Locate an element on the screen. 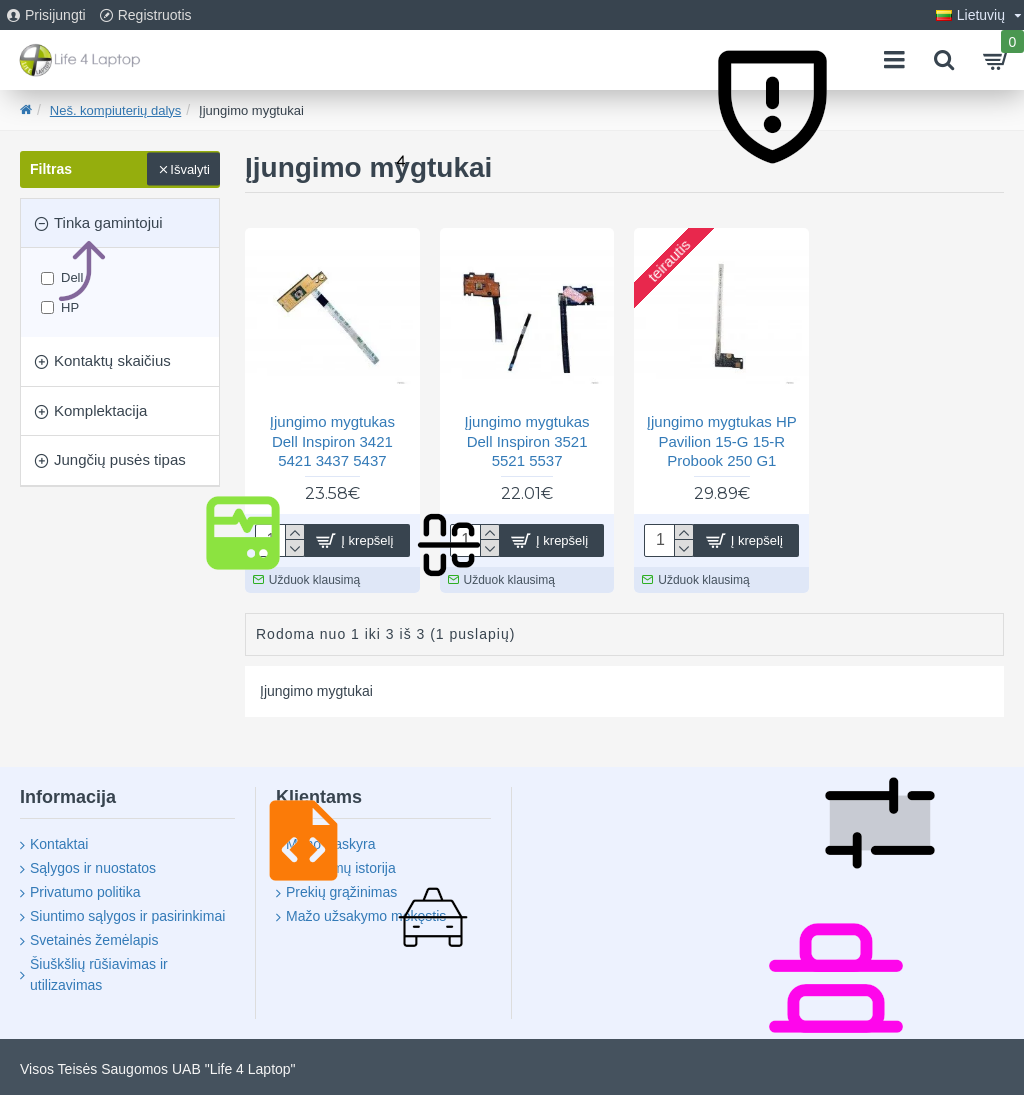  indicates step four in a multi-step process is located at coordinates (401, 161).